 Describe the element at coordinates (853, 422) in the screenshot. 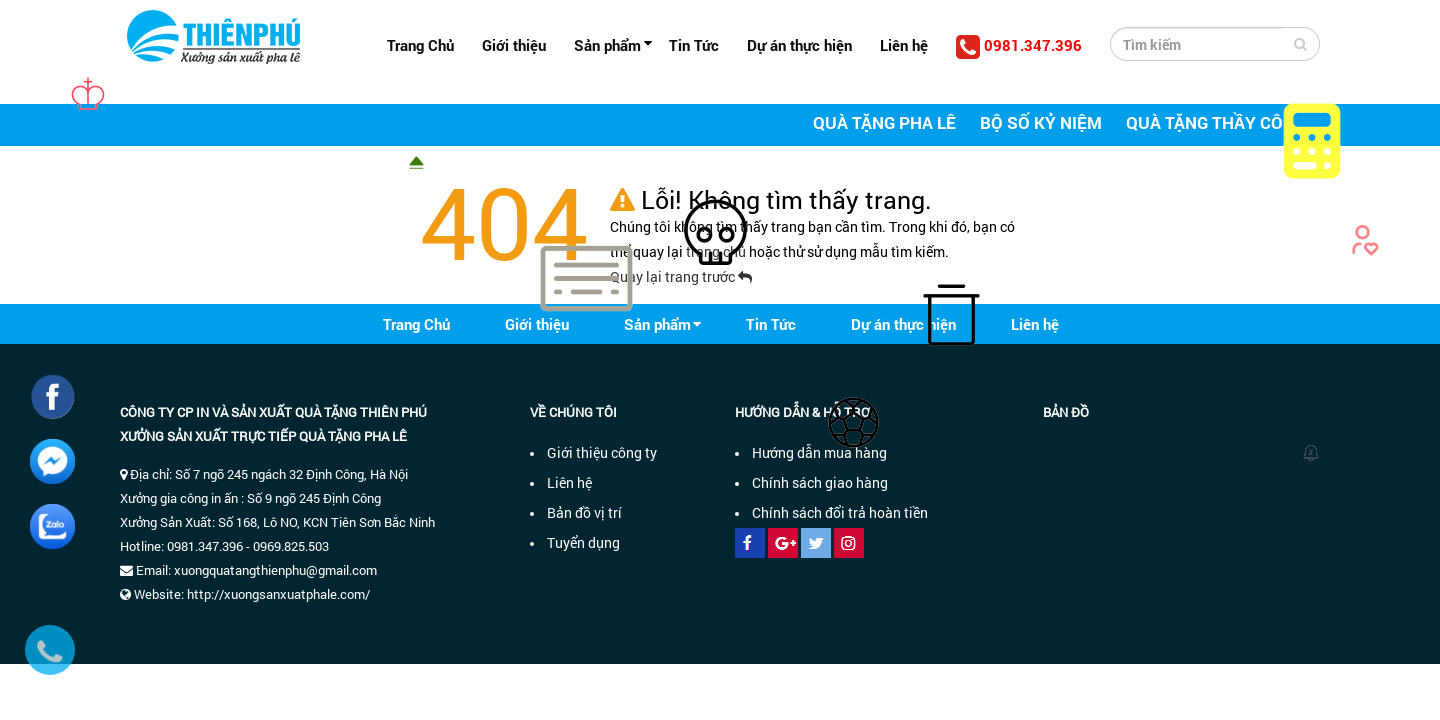

I see `access sports or soccer-related content` at that location.